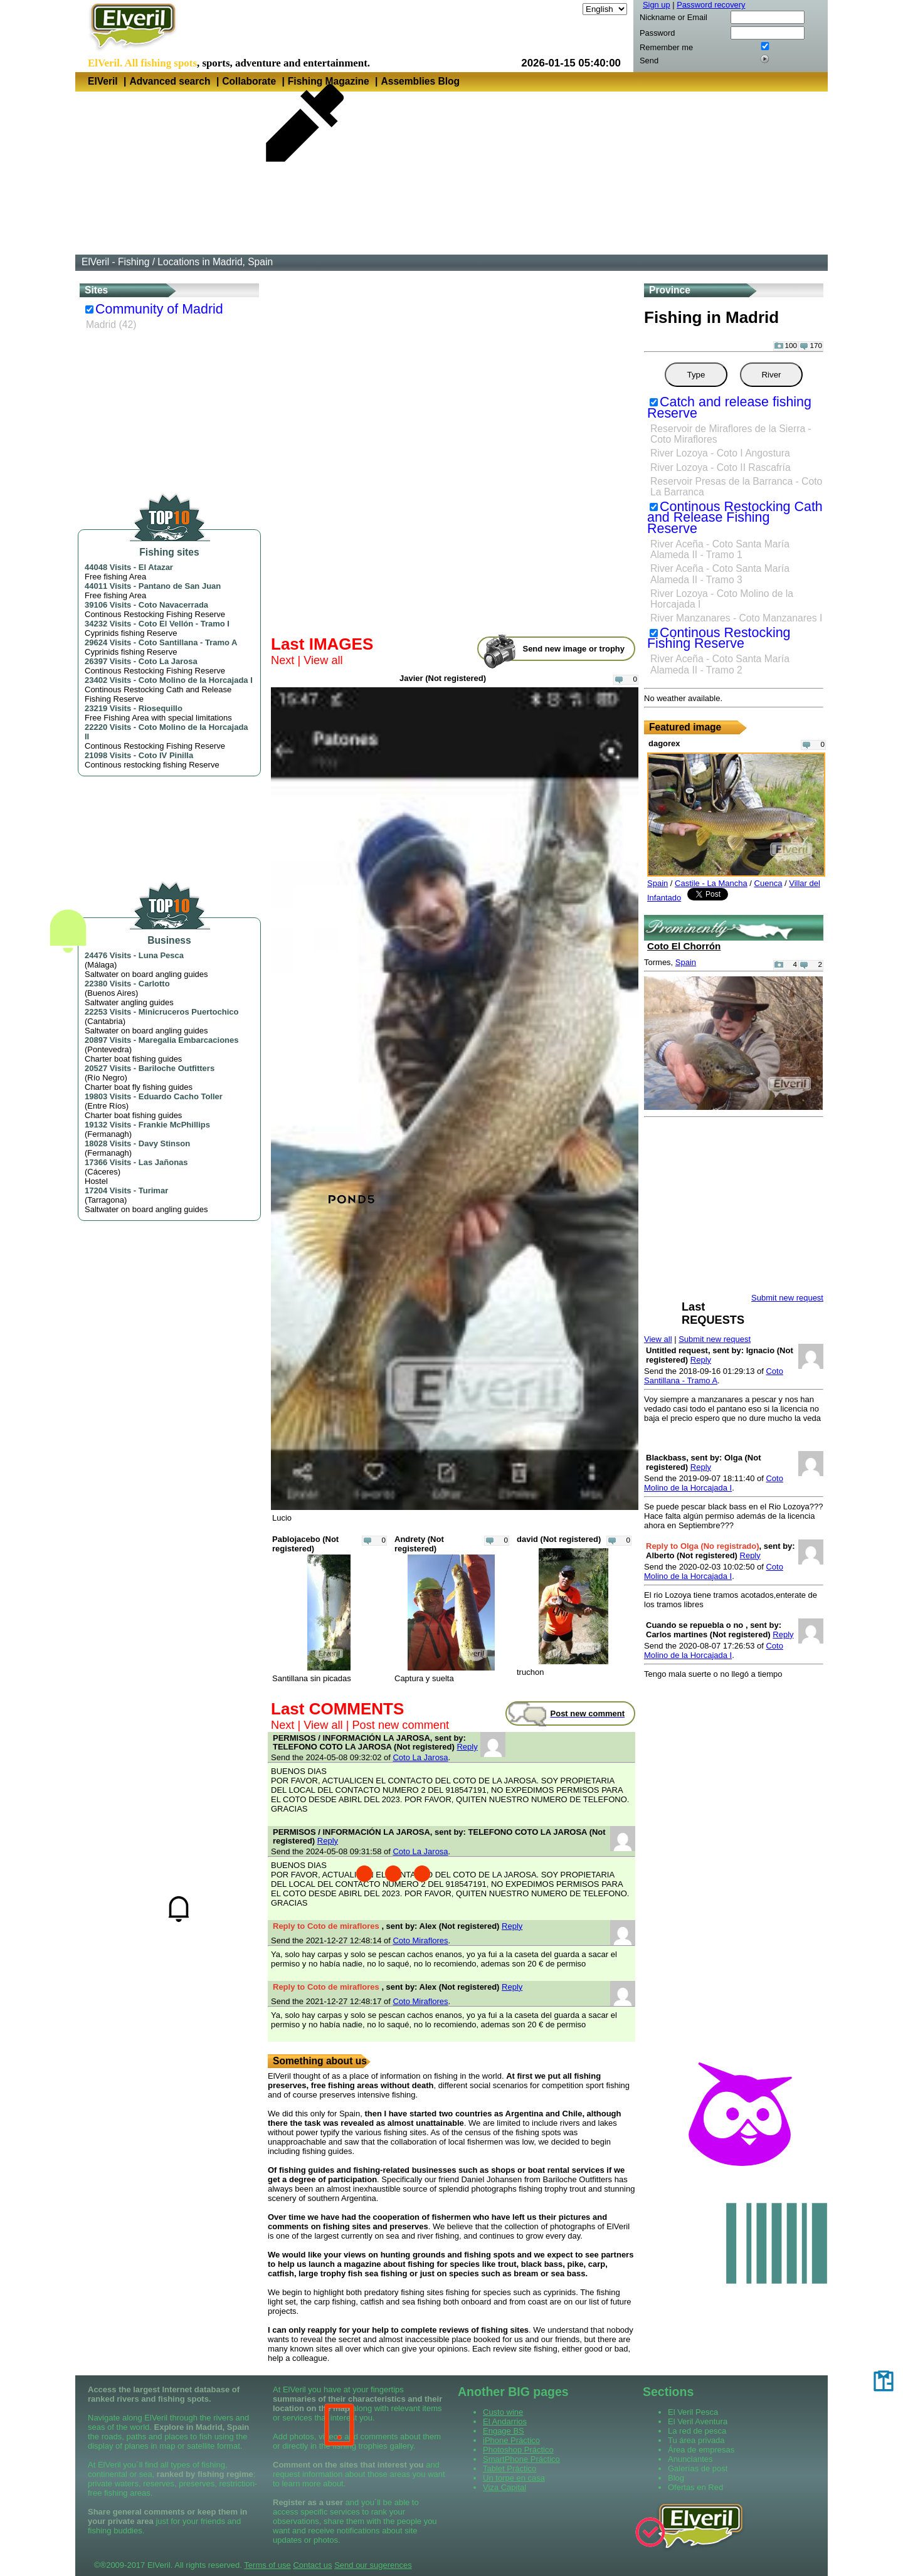 The width and height of the screenshot is (903, 2576). I want to click on access more options or actions, so click(393, 1874).